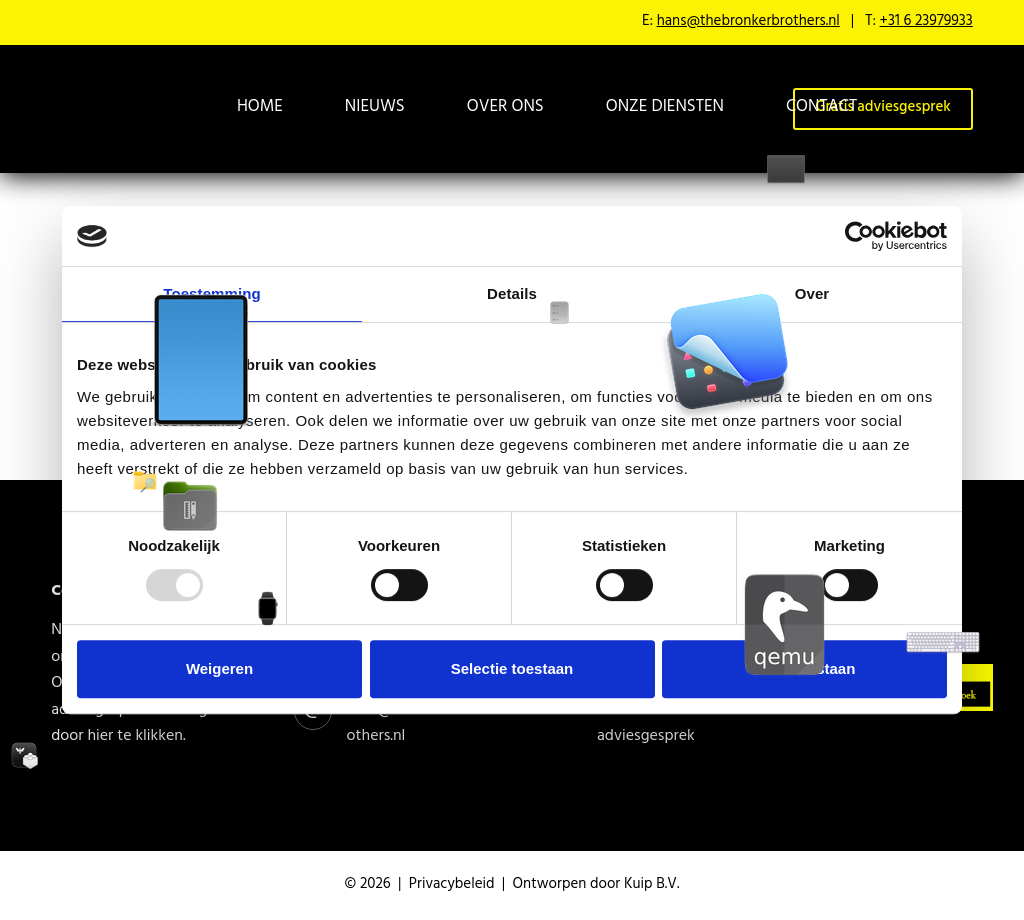 The height and width of the screenshot is (920, 1024). I want to click on apple watch se 2 device icon, so click(267, 608).